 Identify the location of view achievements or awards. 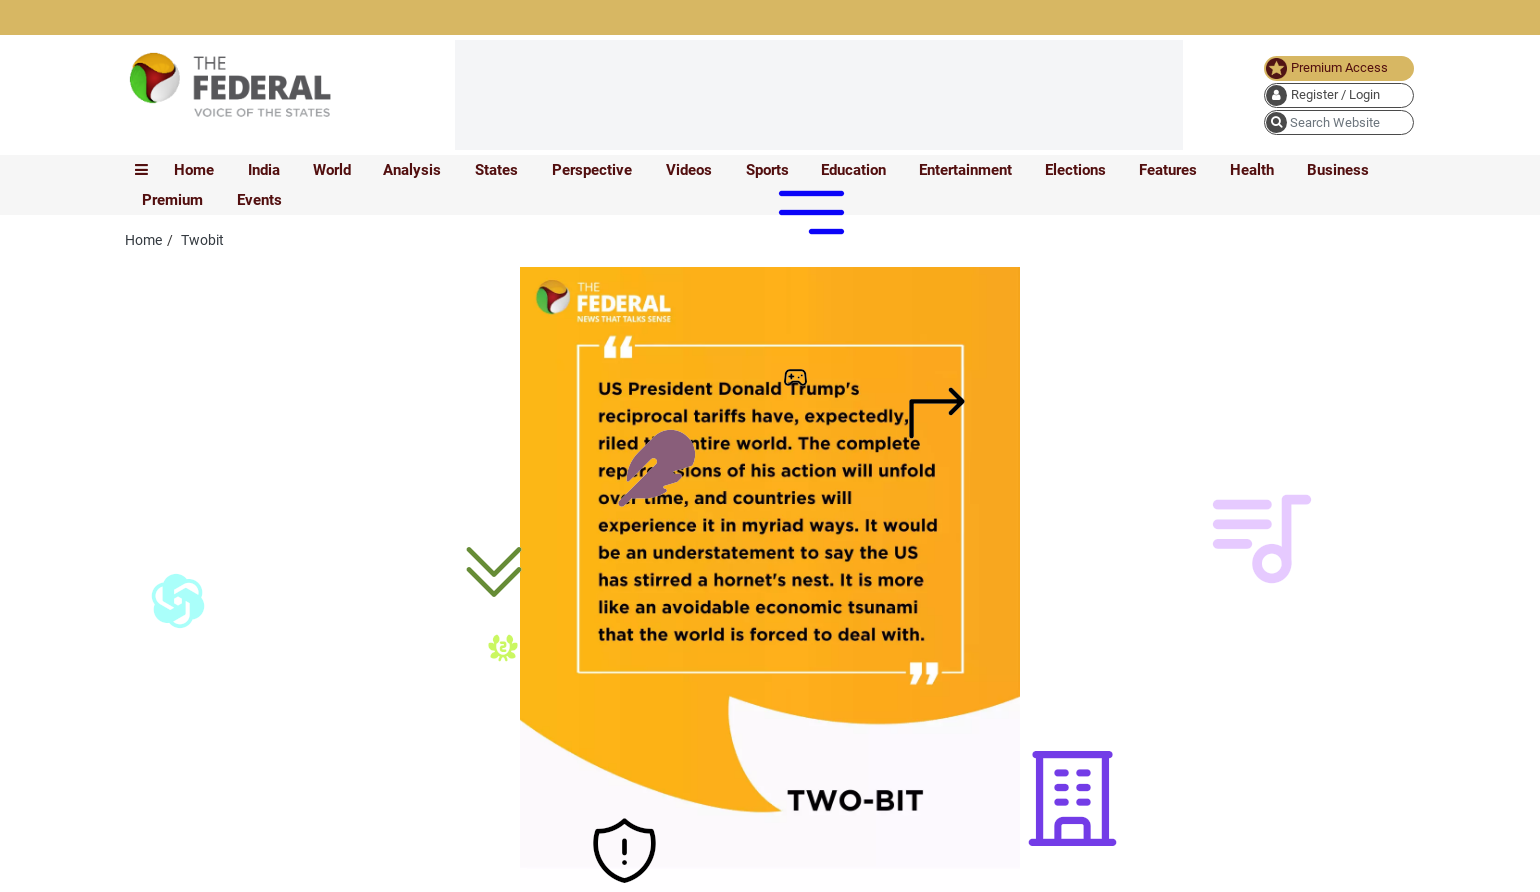
(503, 648).